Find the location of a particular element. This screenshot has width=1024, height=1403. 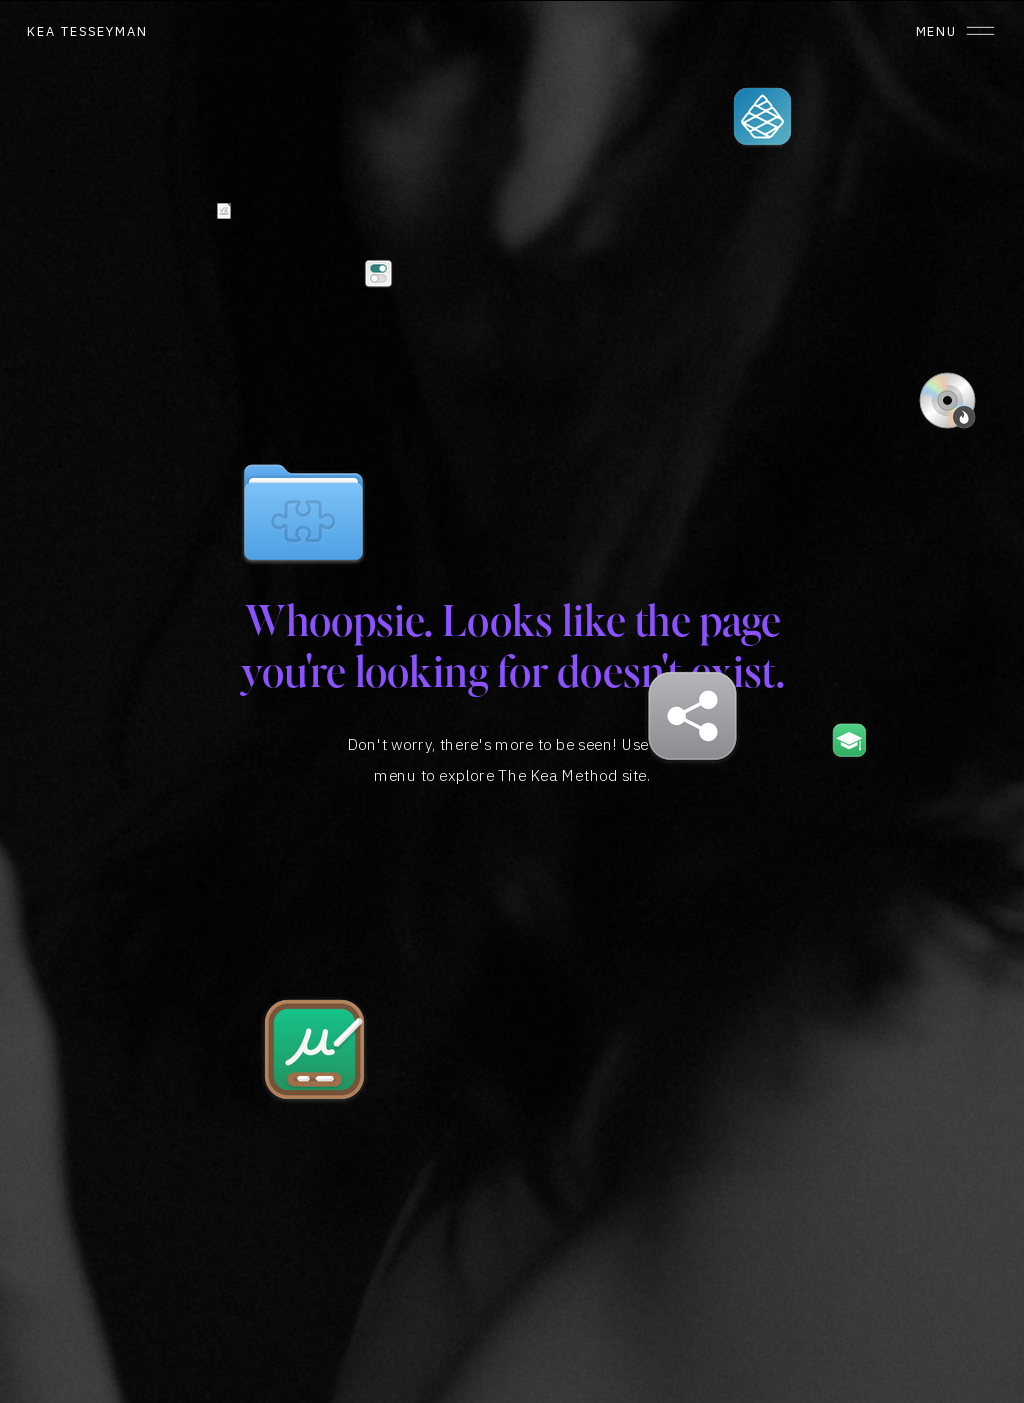

open tex-match app for handwriting or symbol recognition is located at coordinates (314, 1049).